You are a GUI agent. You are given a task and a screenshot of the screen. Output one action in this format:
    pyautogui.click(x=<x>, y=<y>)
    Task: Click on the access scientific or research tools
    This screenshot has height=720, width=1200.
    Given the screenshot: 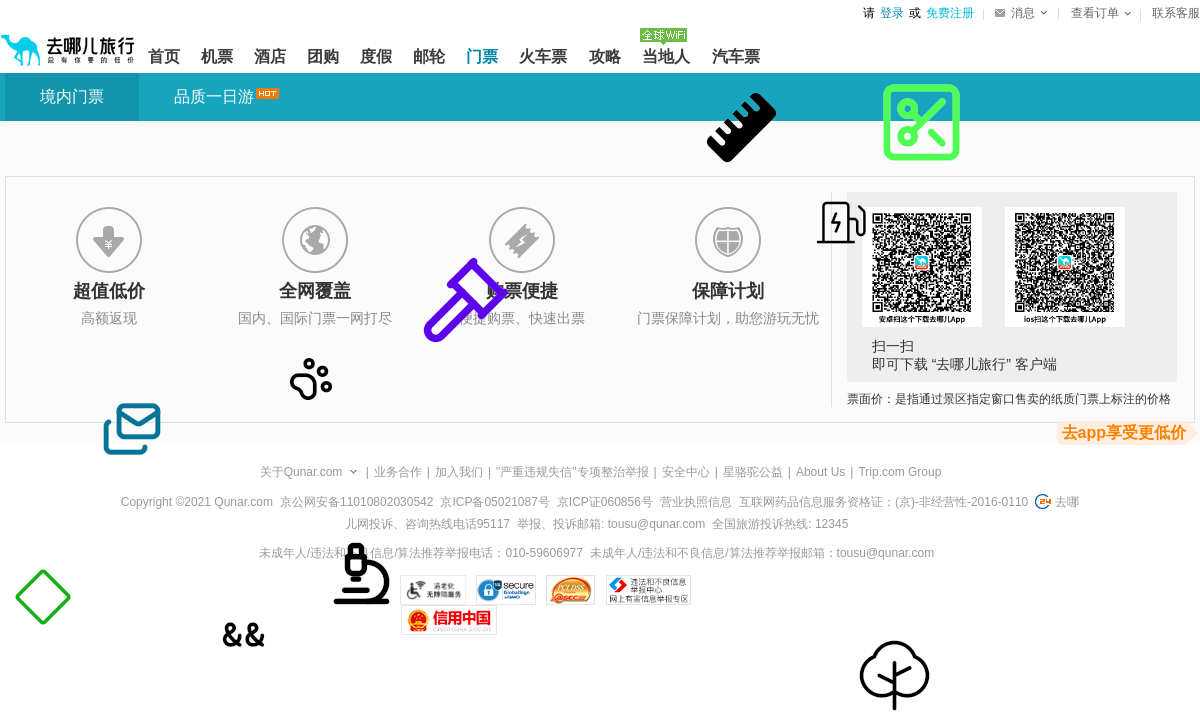 What is the action you would take?
    pyautogui.click(x=361, y=573)
    